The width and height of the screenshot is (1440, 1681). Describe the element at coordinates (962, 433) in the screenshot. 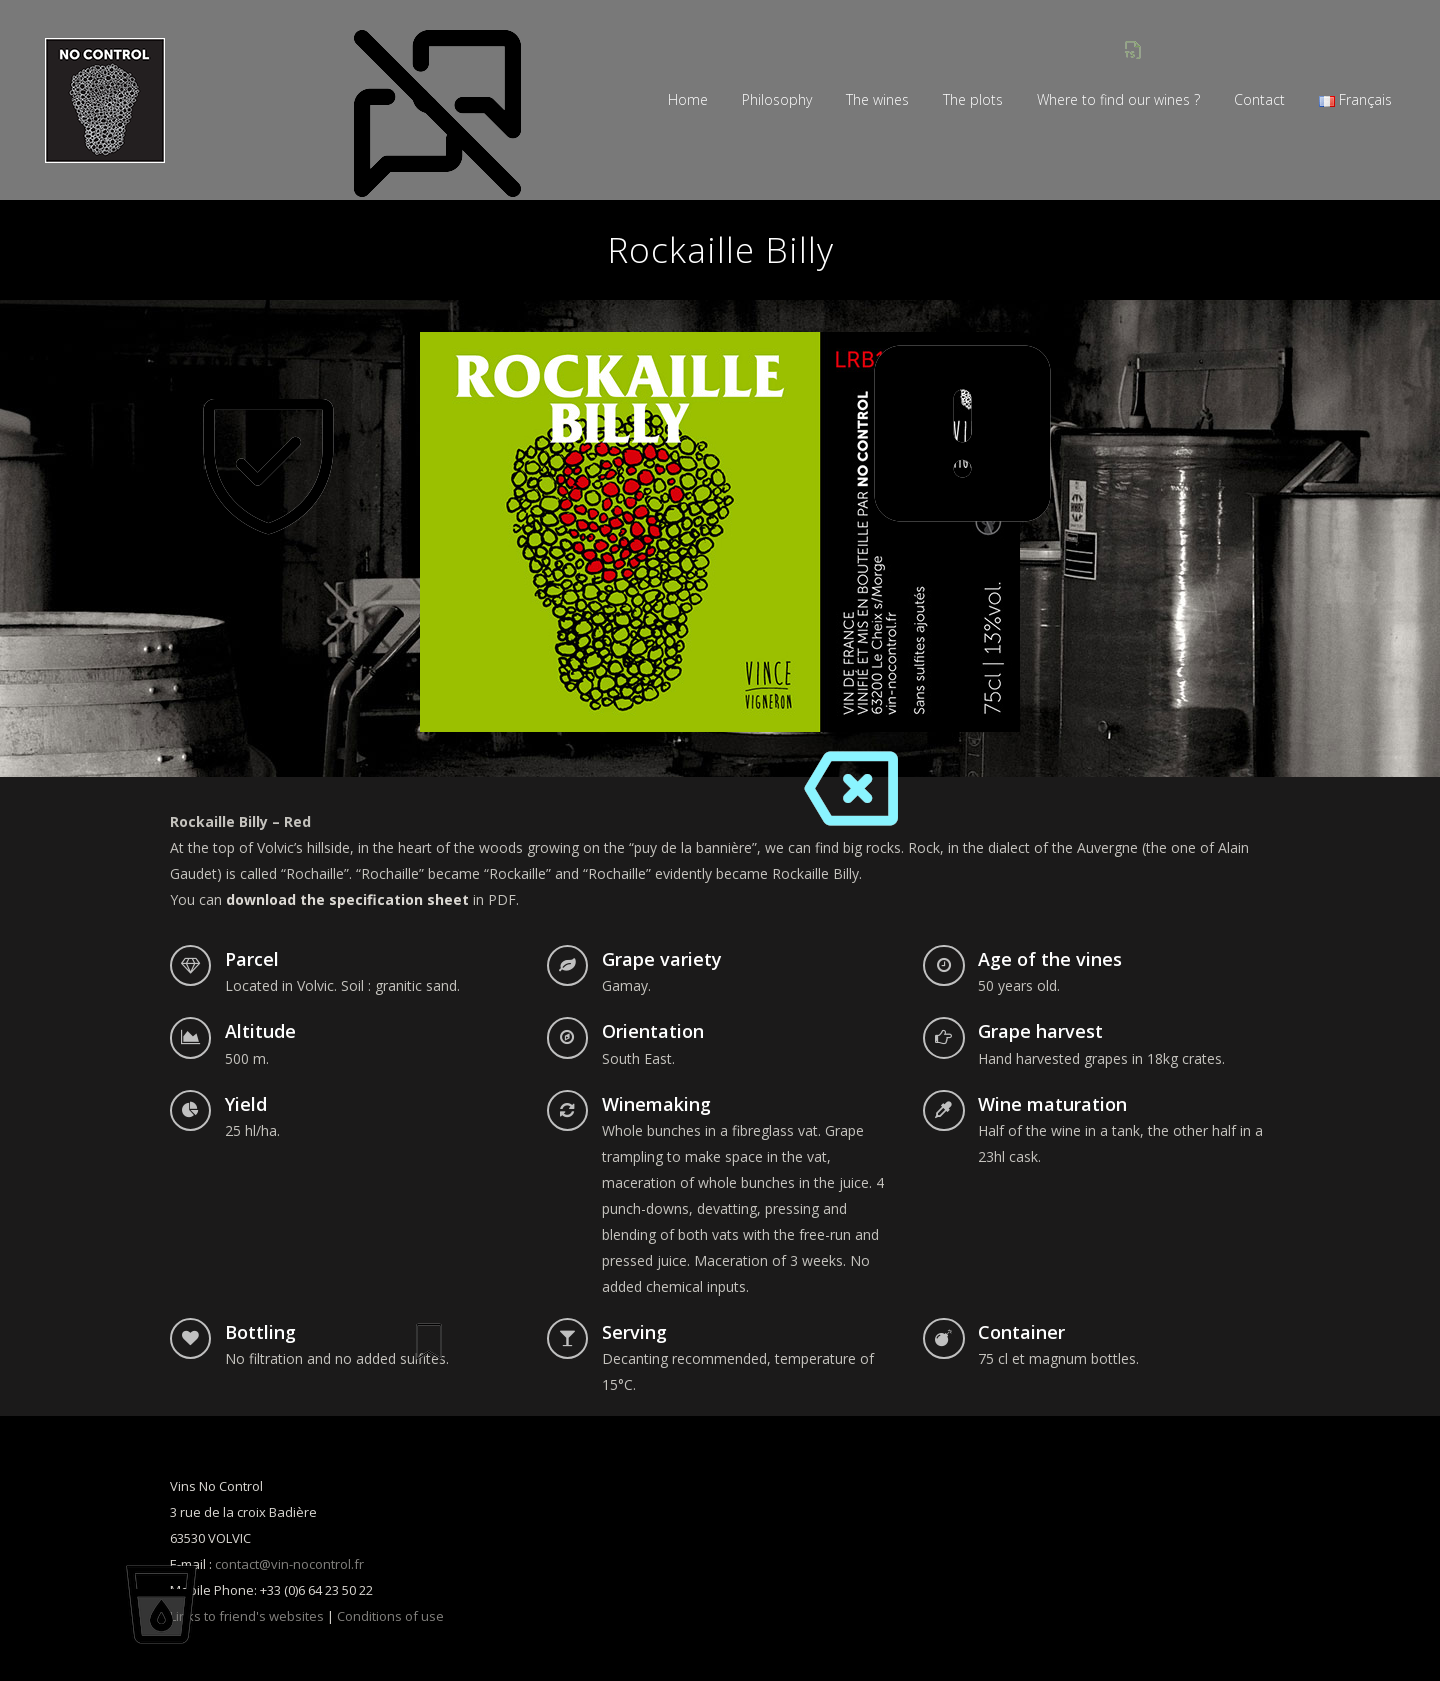

I see `indicates a warning or alert status` at that location.